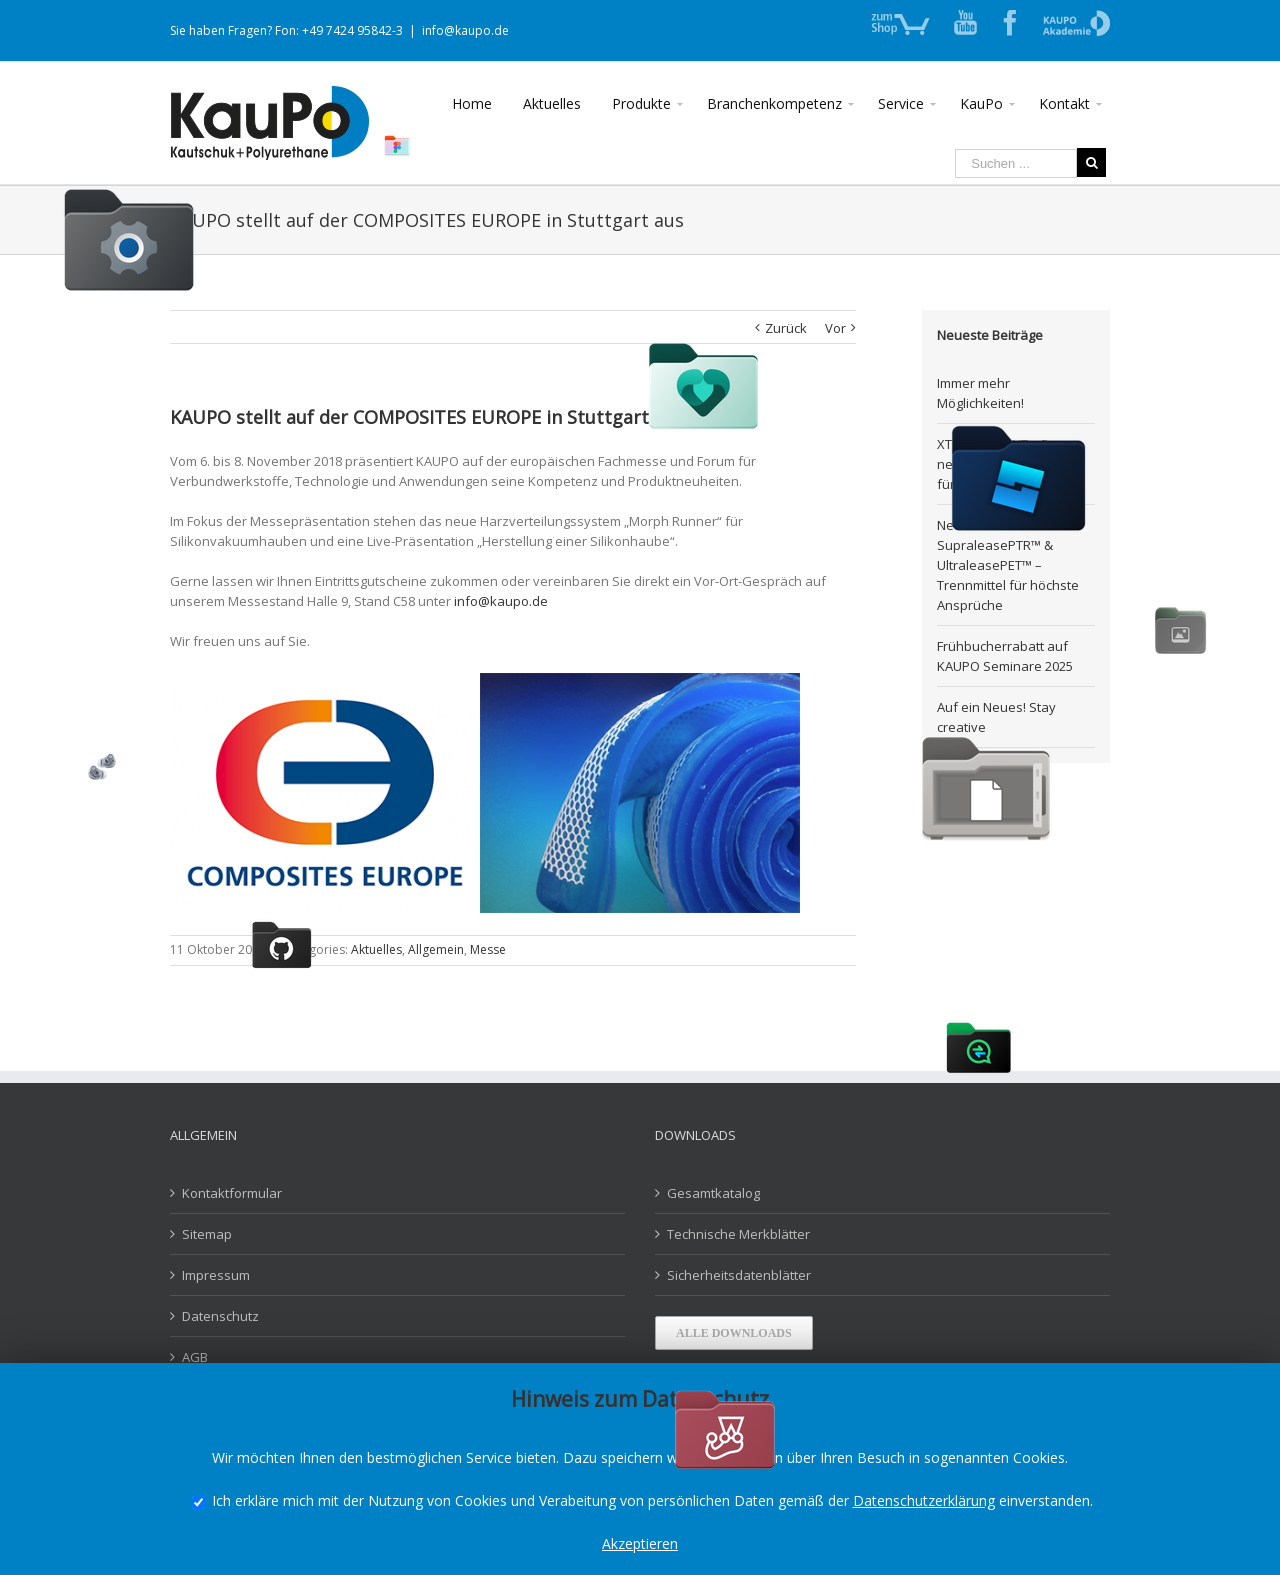 This screenshot has width=1280, height=1575. Describe the element at coordinates (128, 243) in the screenshot. I see `access folder settings or preferences` at that location.